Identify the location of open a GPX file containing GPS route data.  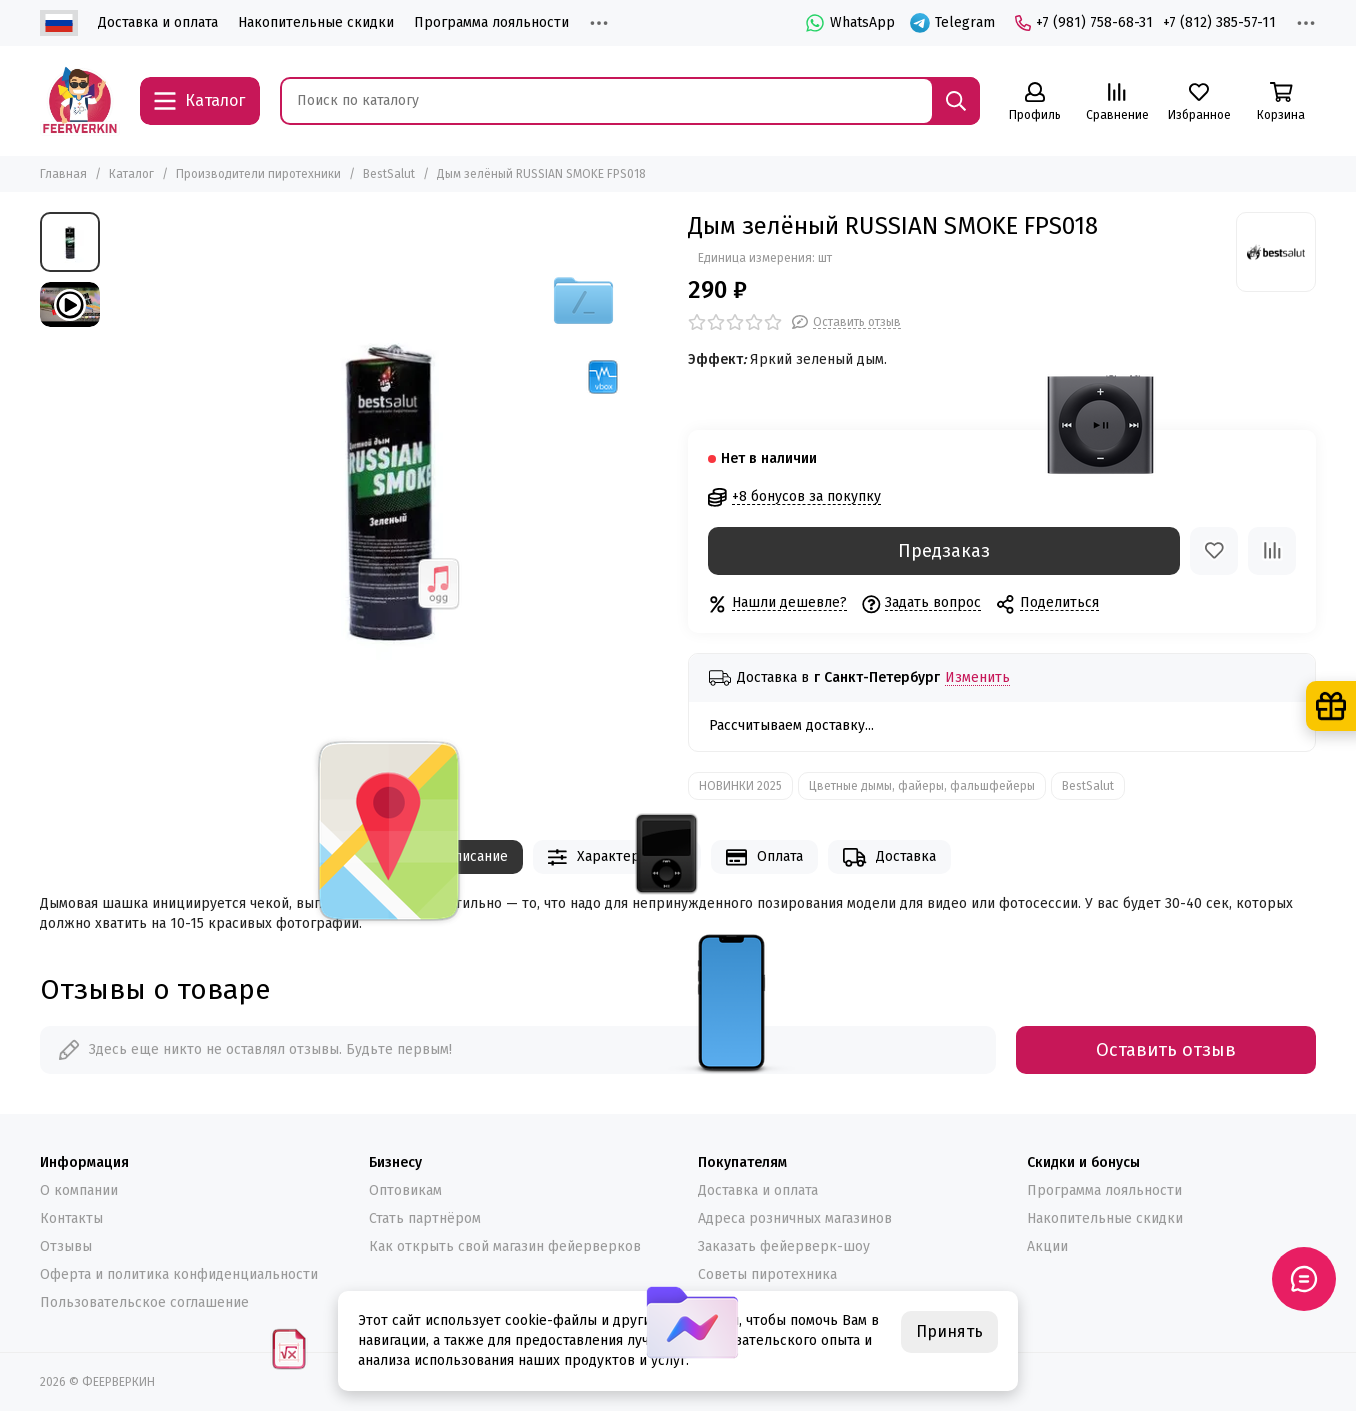
(389, 831).